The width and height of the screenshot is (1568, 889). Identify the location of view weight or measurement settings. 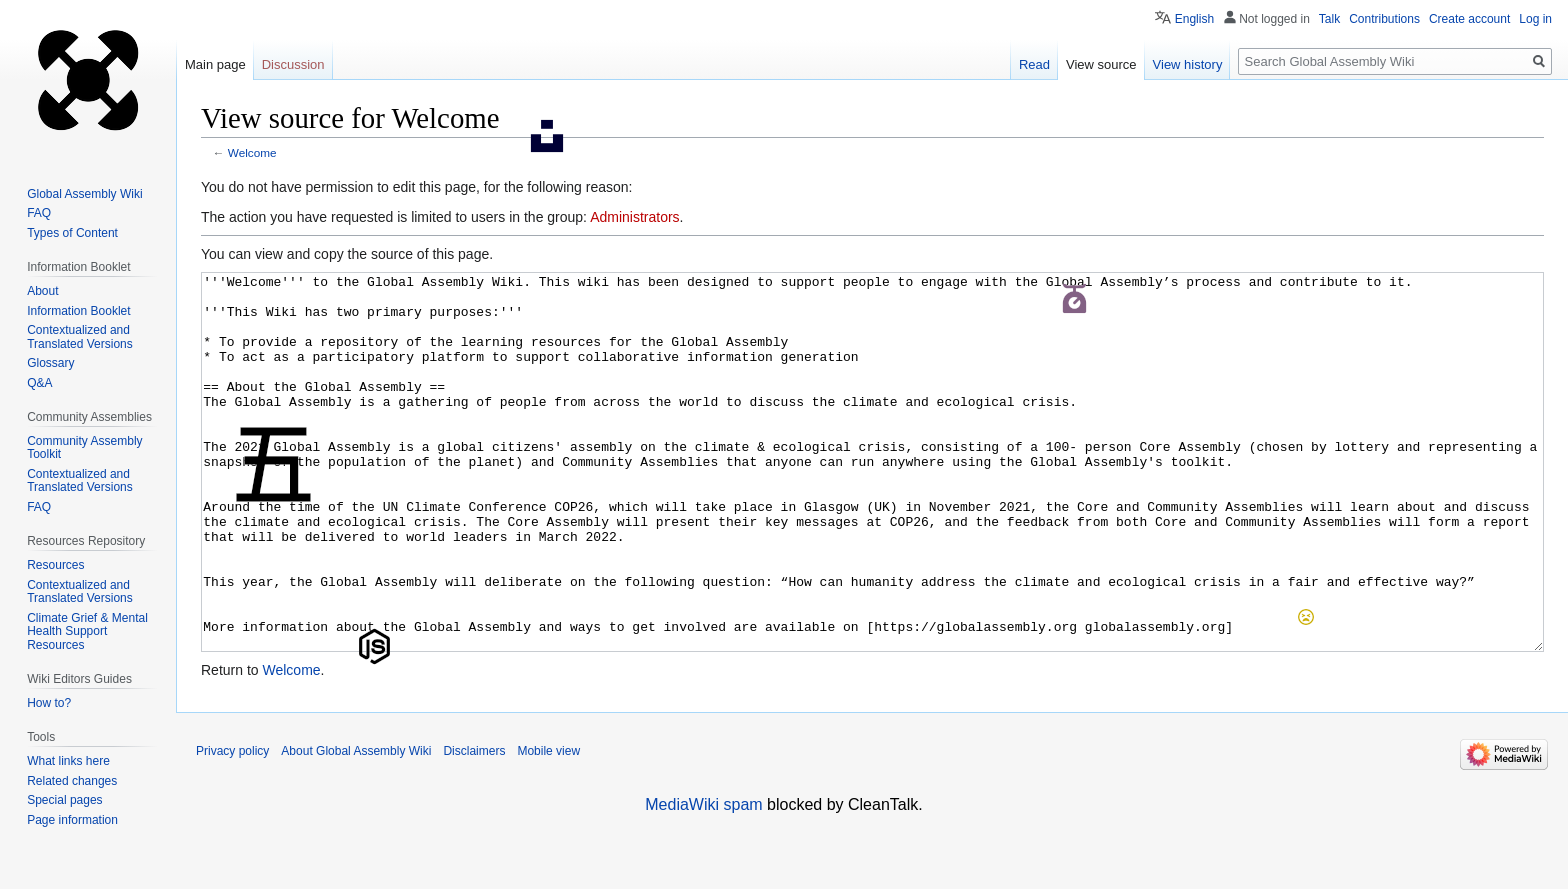
(1074, 298).